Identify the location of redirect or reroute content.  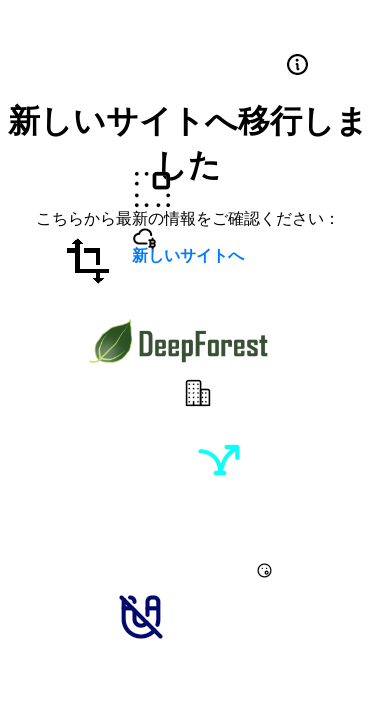
(220, 460).